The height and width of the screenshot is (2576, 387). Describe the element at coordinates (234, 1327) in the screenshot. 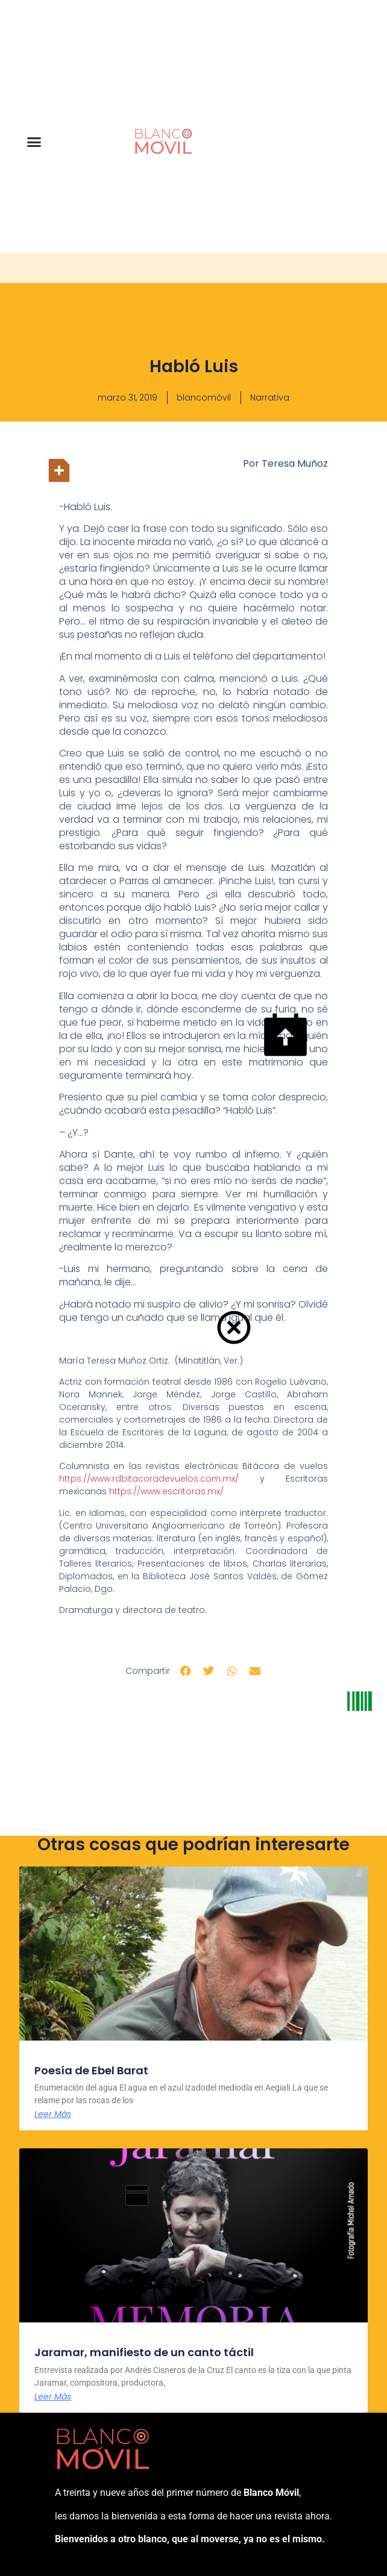

I see `close or dismiss a dialog` at that location.